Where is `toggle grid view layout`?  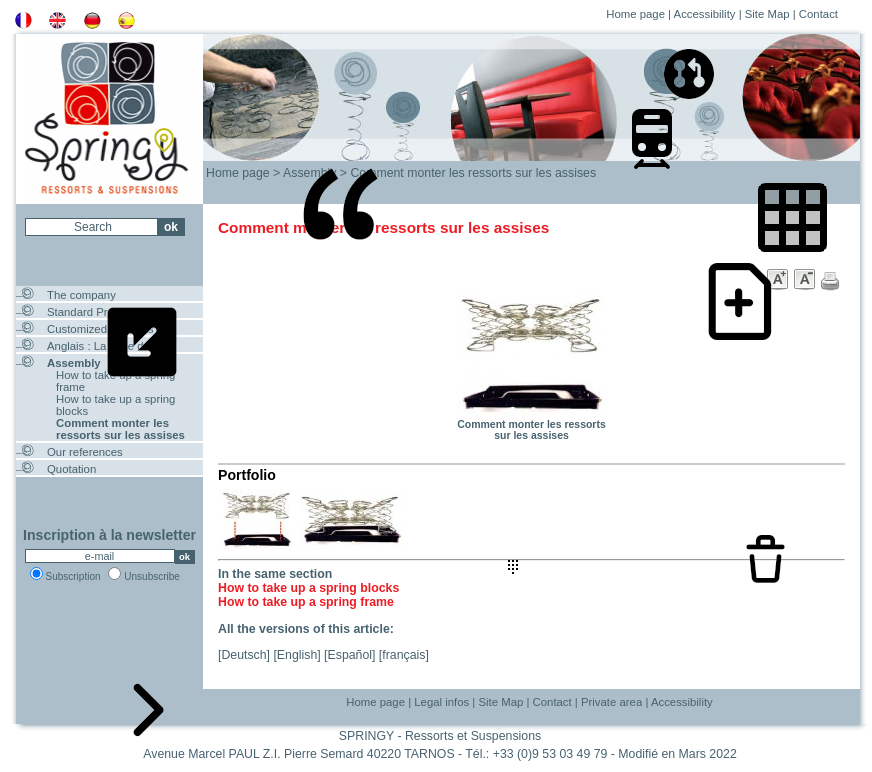 toggle grid view layout is located at coordinates (792, 217).